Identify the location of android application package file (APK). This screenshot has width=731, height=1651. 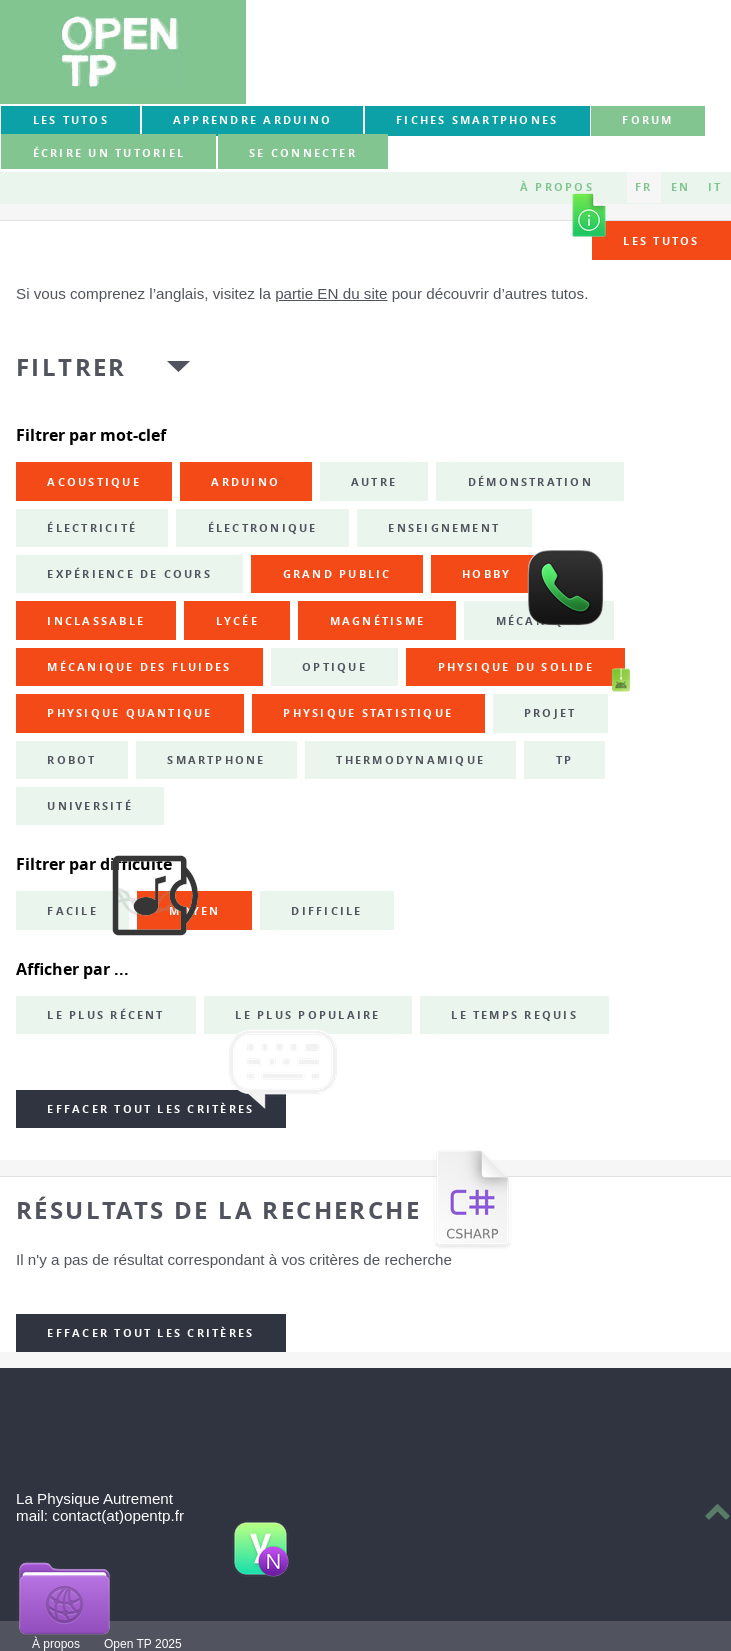
(621, 680).